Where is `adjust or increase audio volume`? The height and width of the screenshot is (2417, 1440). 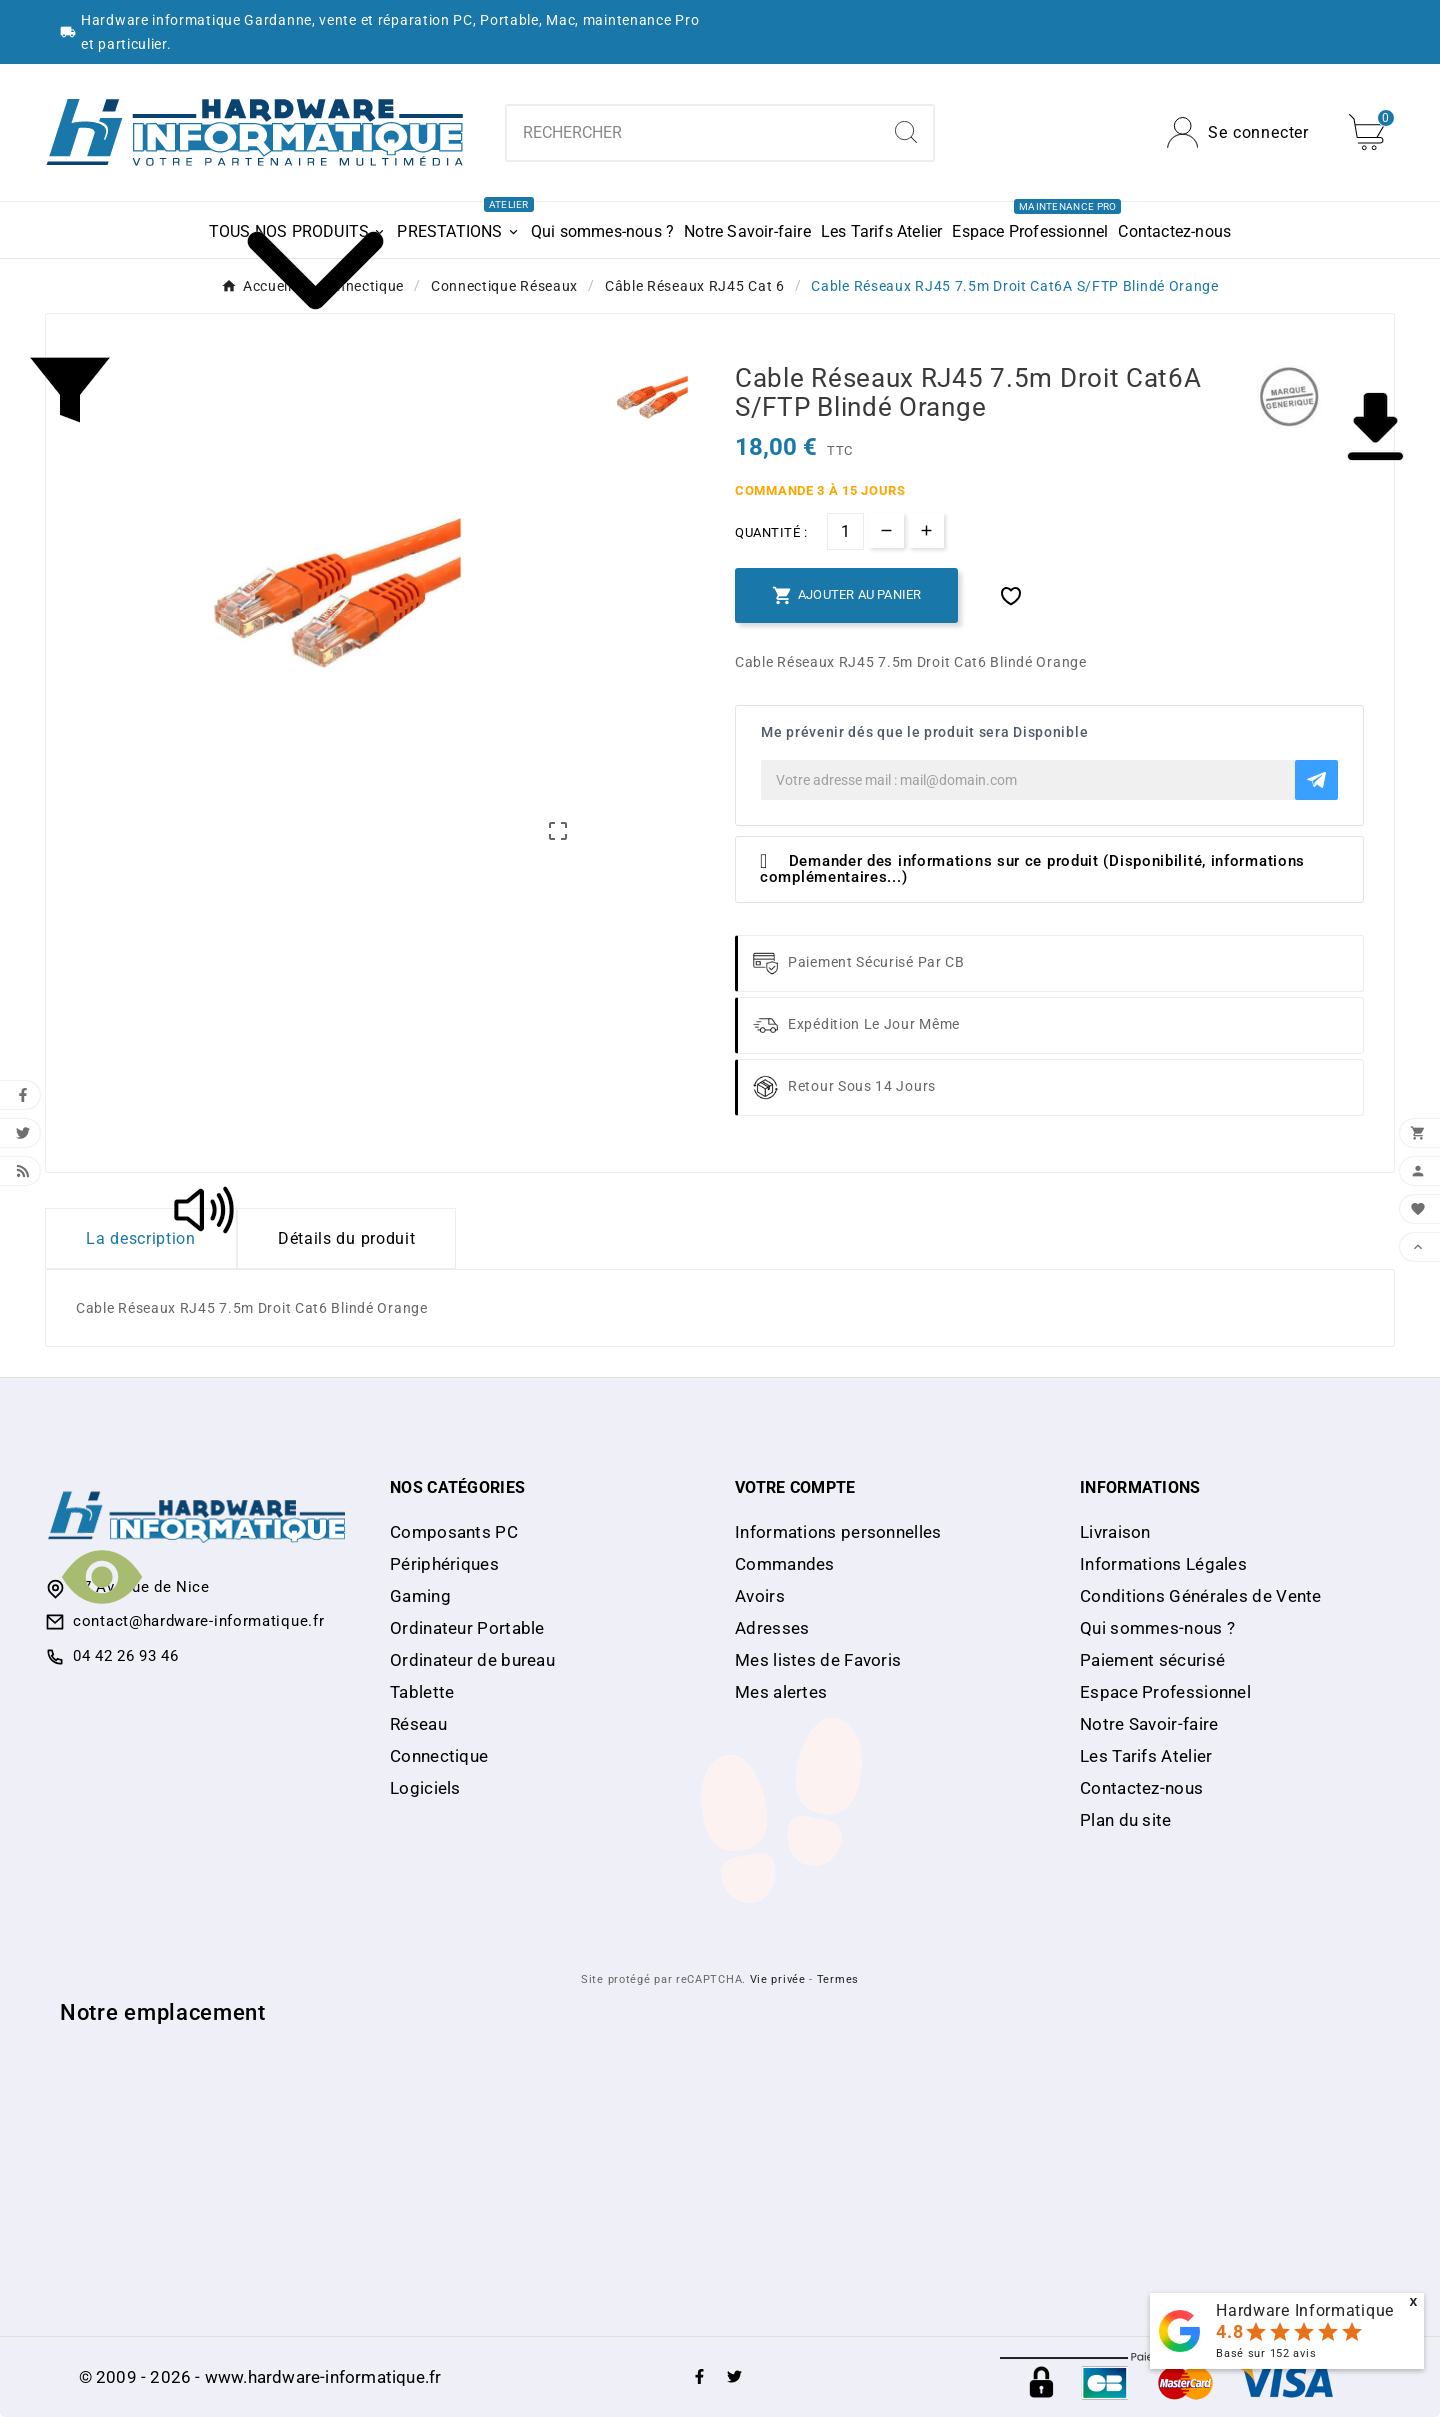 adjust or increase audio volume is located at coordinates (204, 1210).